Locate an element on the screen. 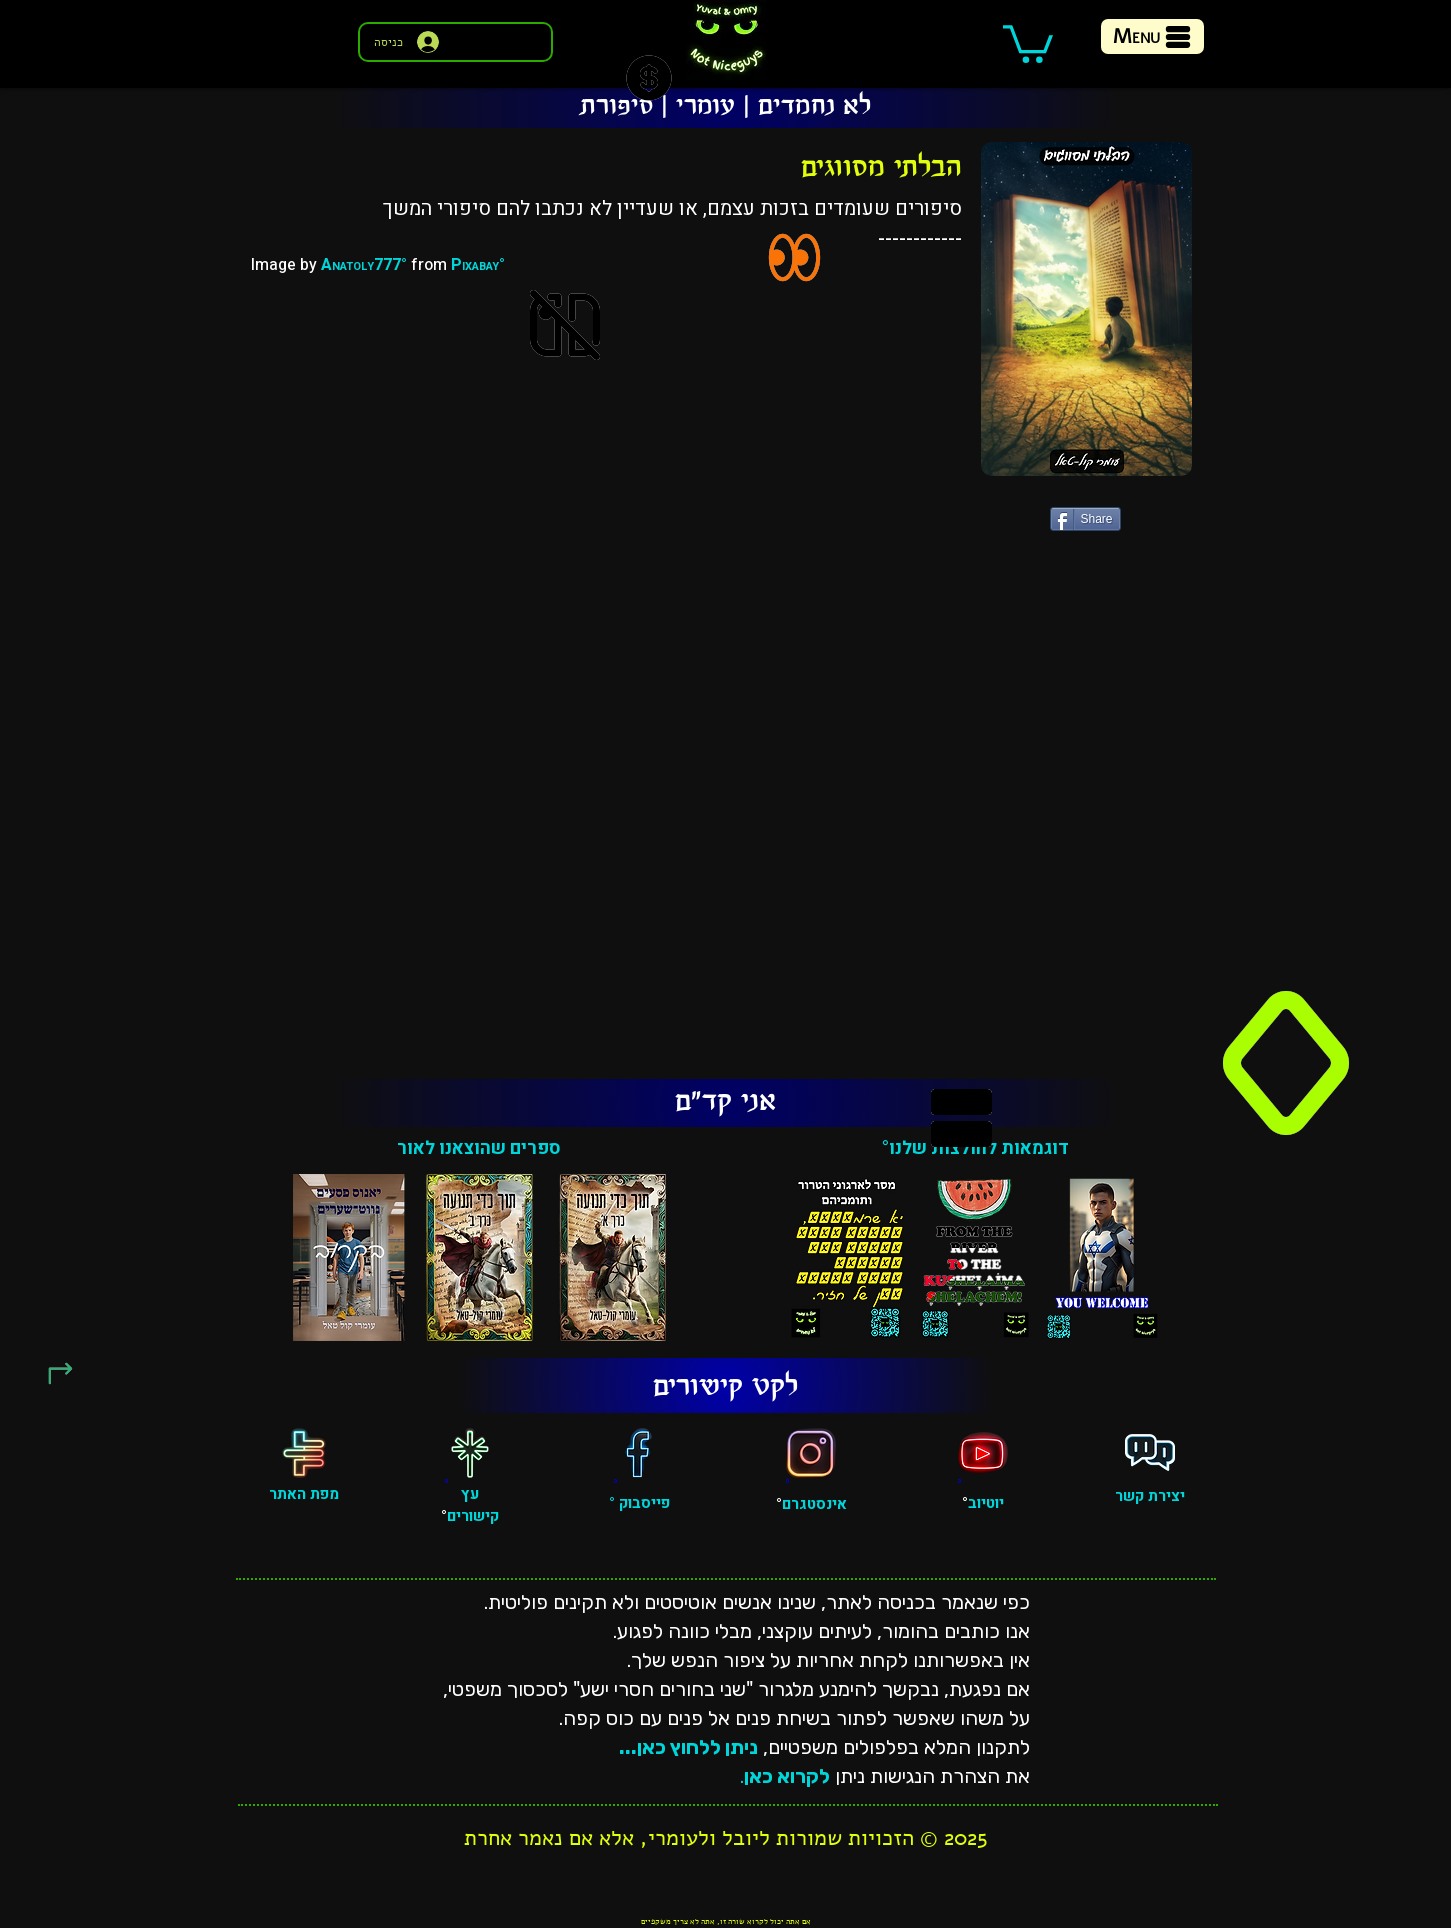 Image resolution: width=1451 pixels, height=1928 pixels. view your account balance is located at coordinates (649, 78).